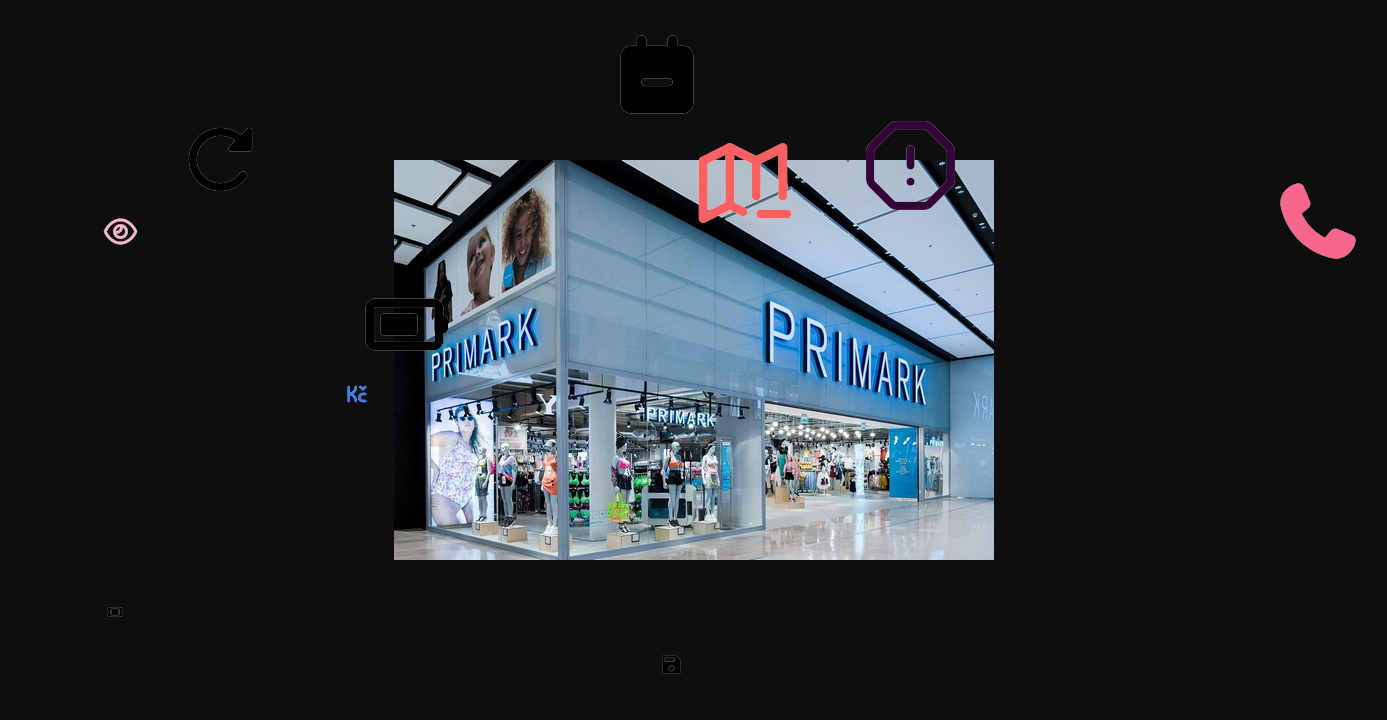 Image resolution: width=1387 pixels, height=720 pixels. What do you see at coordinates (357, 394) in the screenshot?
I see `select czech koruna as currency` at bounding box center [357, 394].